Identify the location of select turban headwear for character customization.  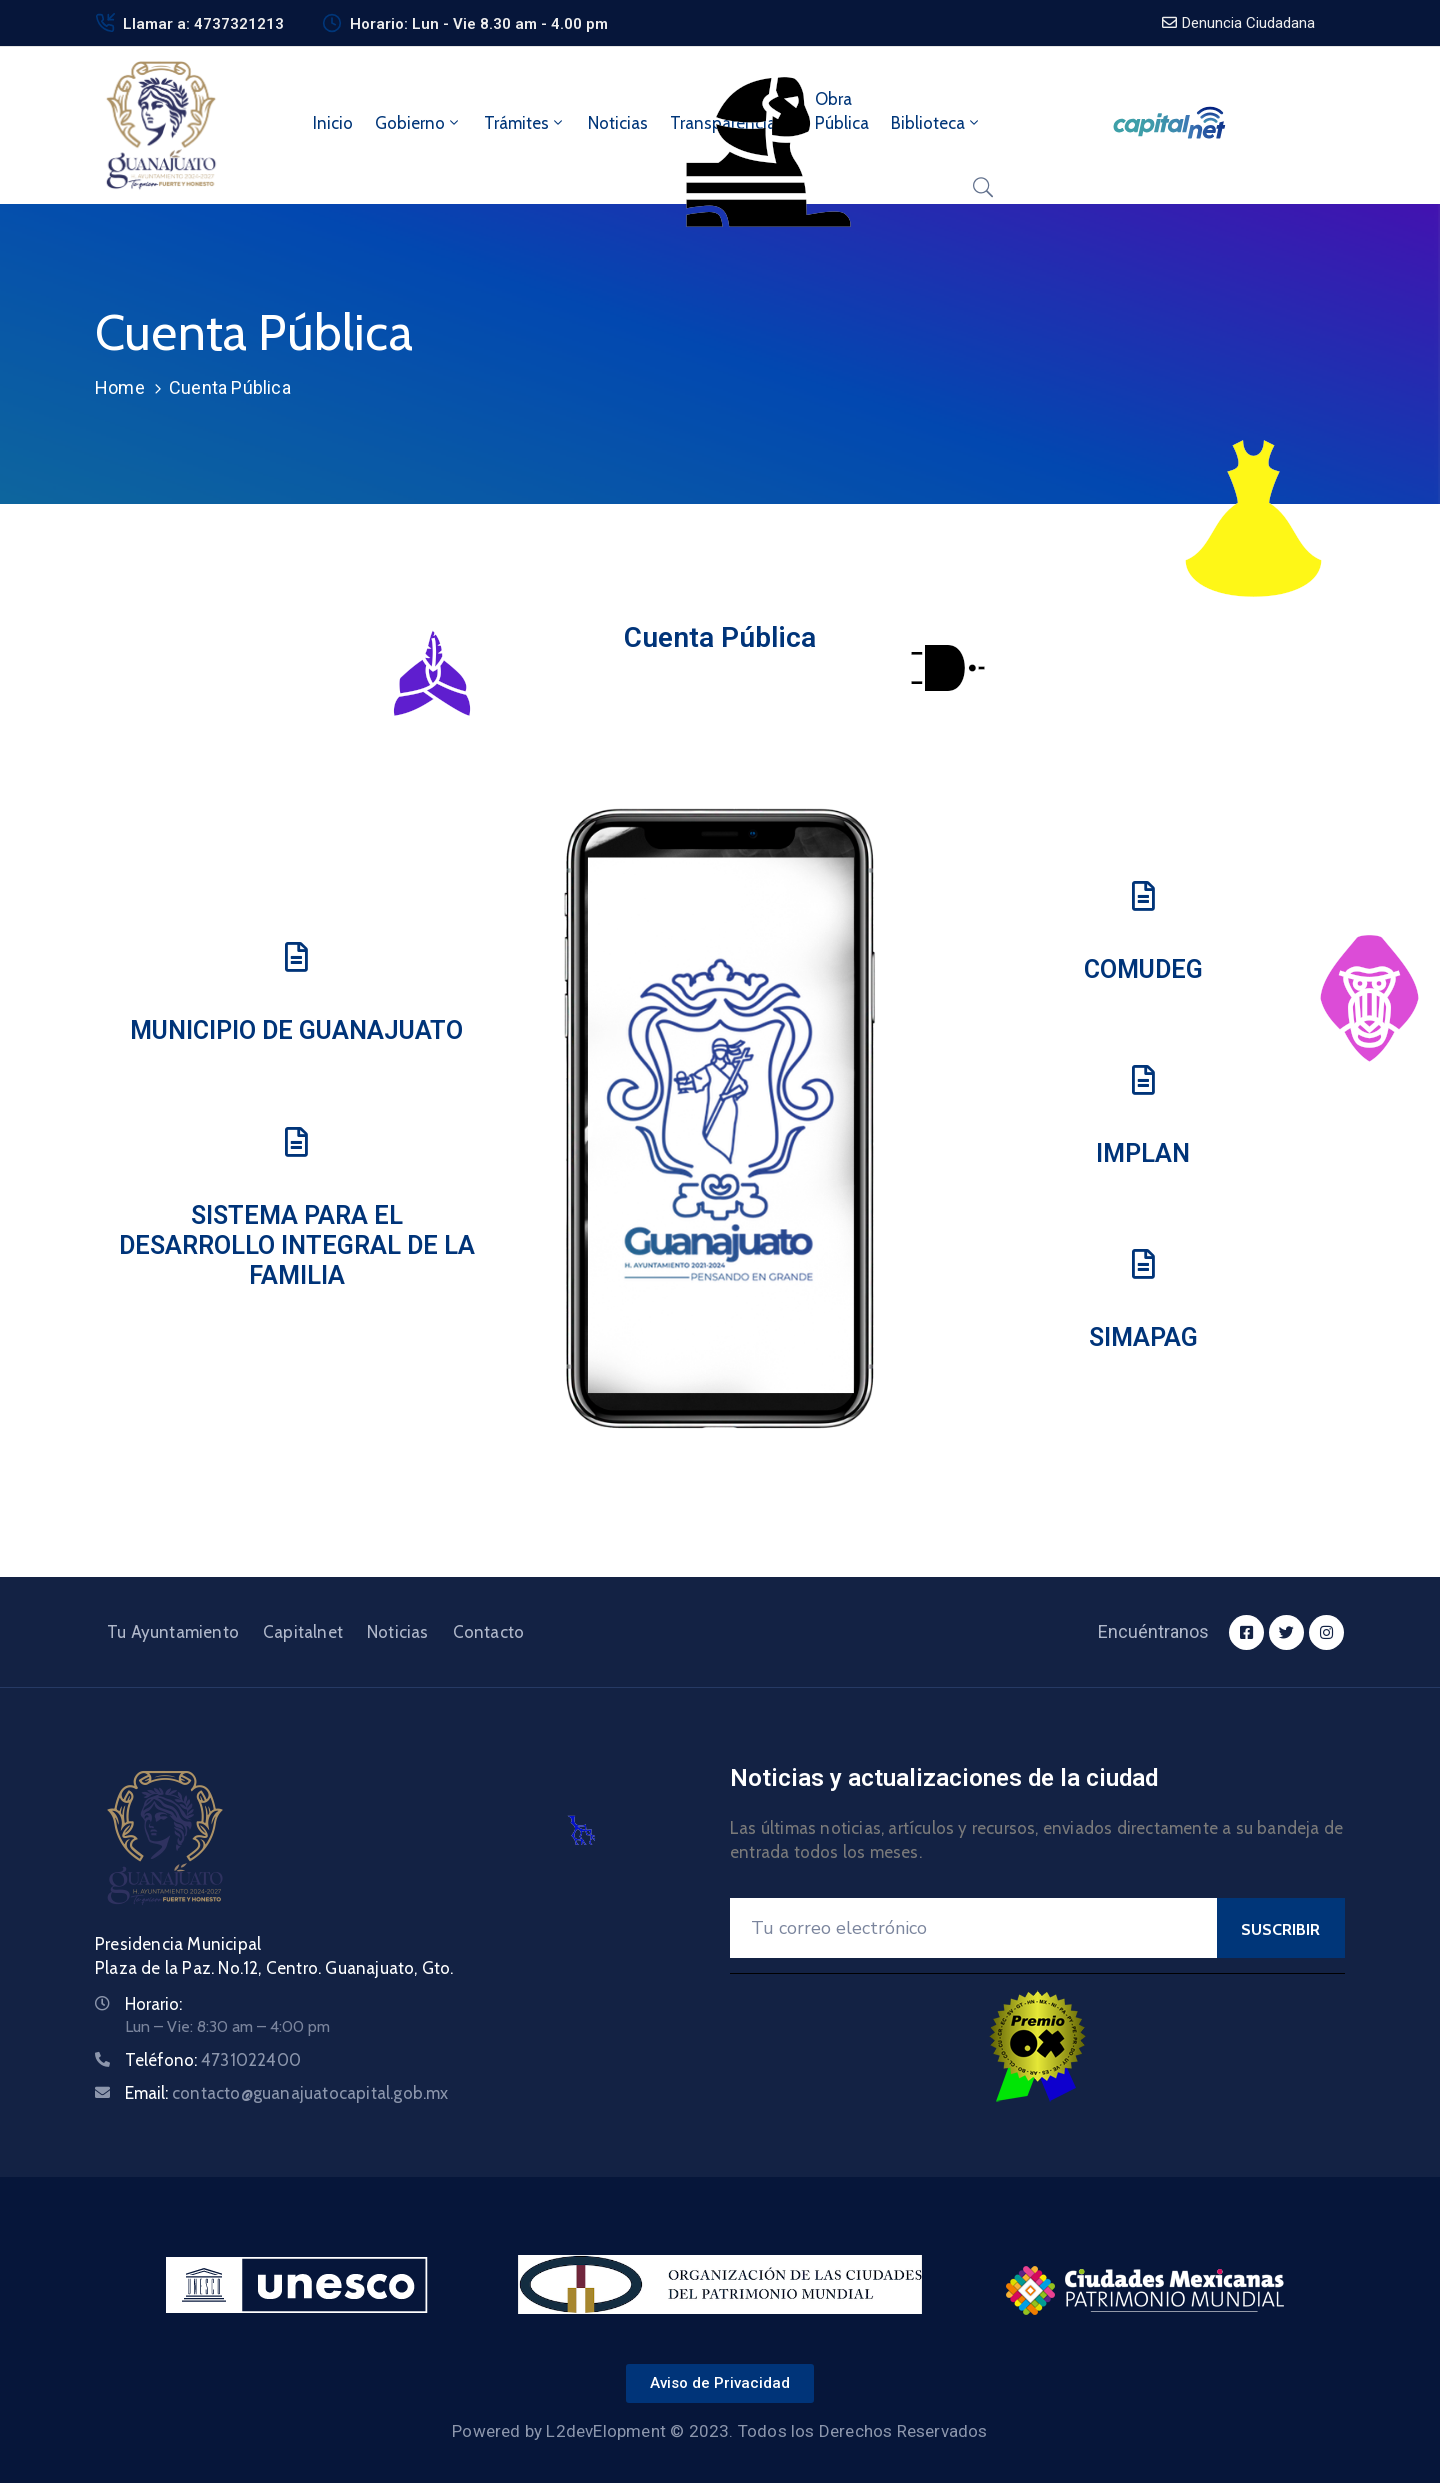
(433, 674).